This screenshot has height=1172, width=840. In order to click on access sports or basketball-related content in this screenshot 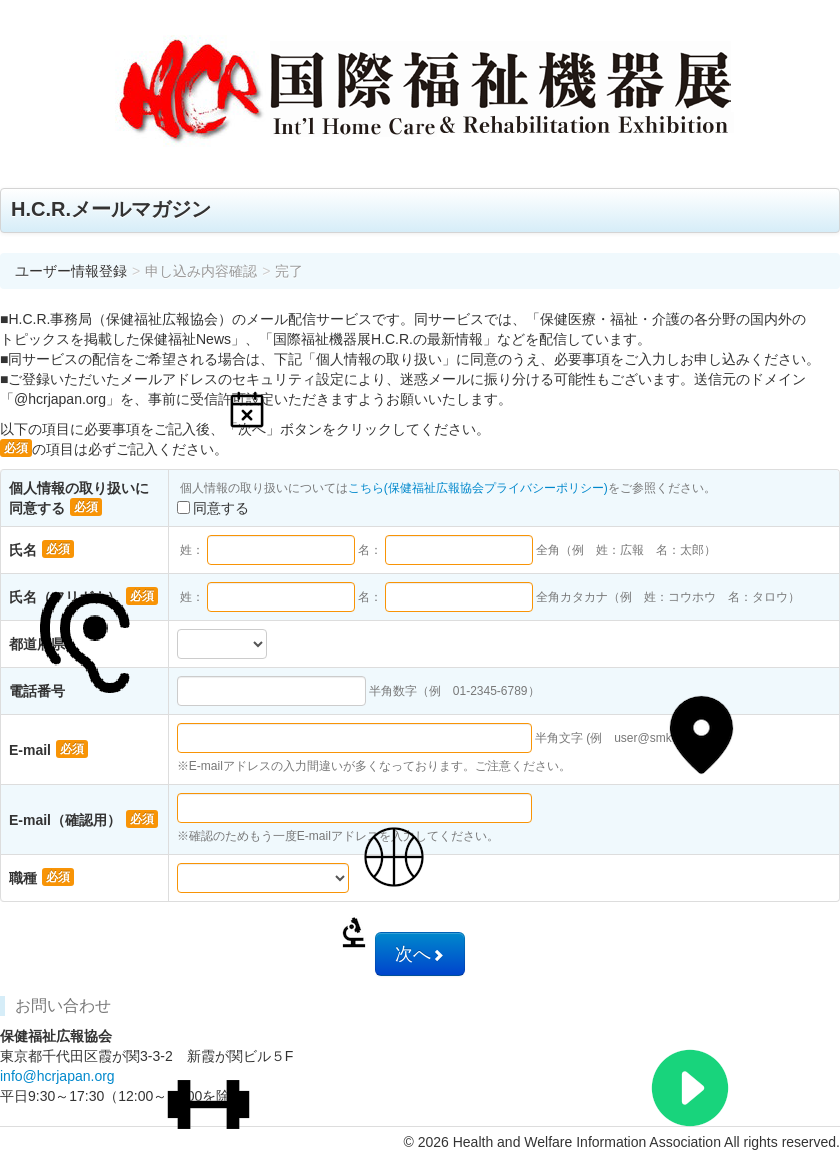, I will do `click(394, 857)`.